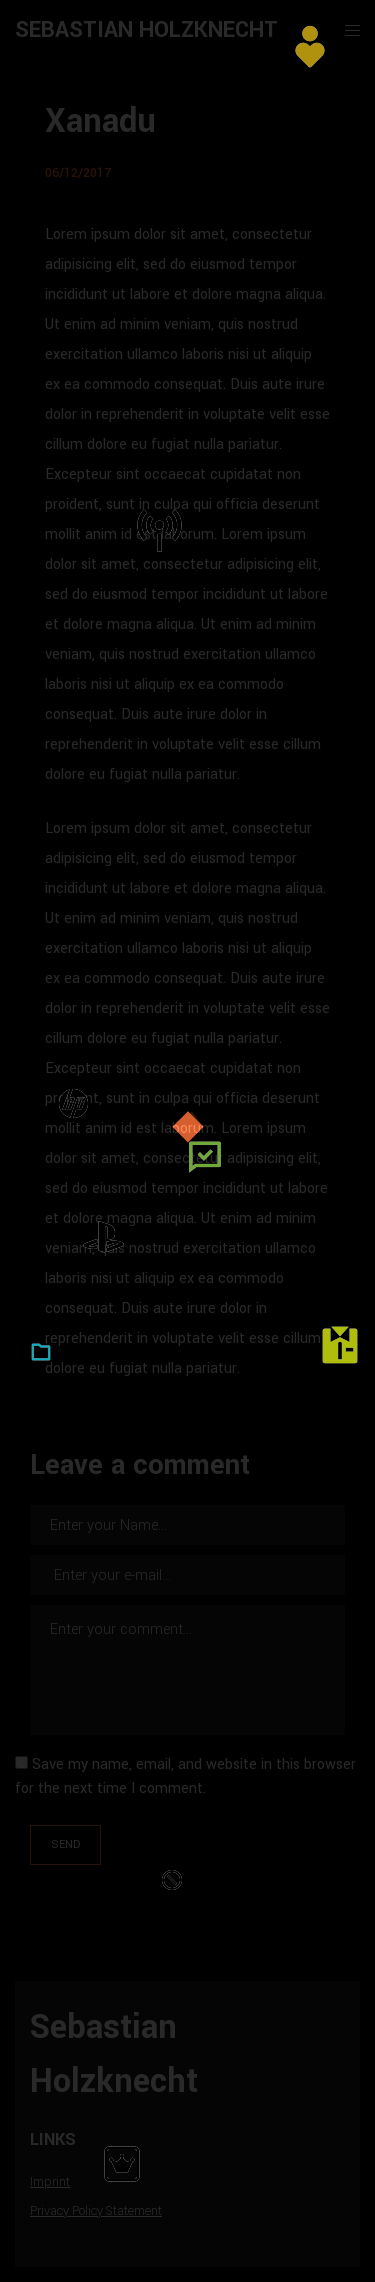 The image size is (375, 2282). I want to click on open folder to view files, so click(41, 1352).